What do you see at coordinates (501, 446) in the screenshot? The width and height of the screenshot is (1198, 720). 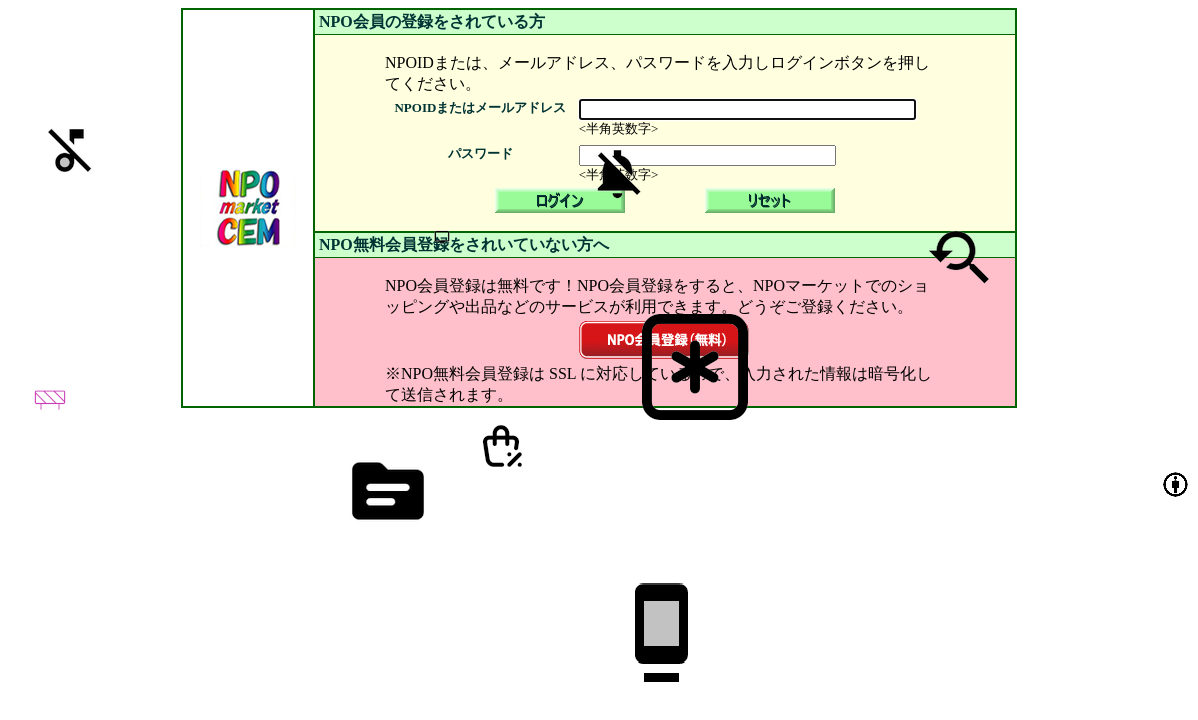 I see `view discounted items in your shopping bag` at bounding box center [501, 446].